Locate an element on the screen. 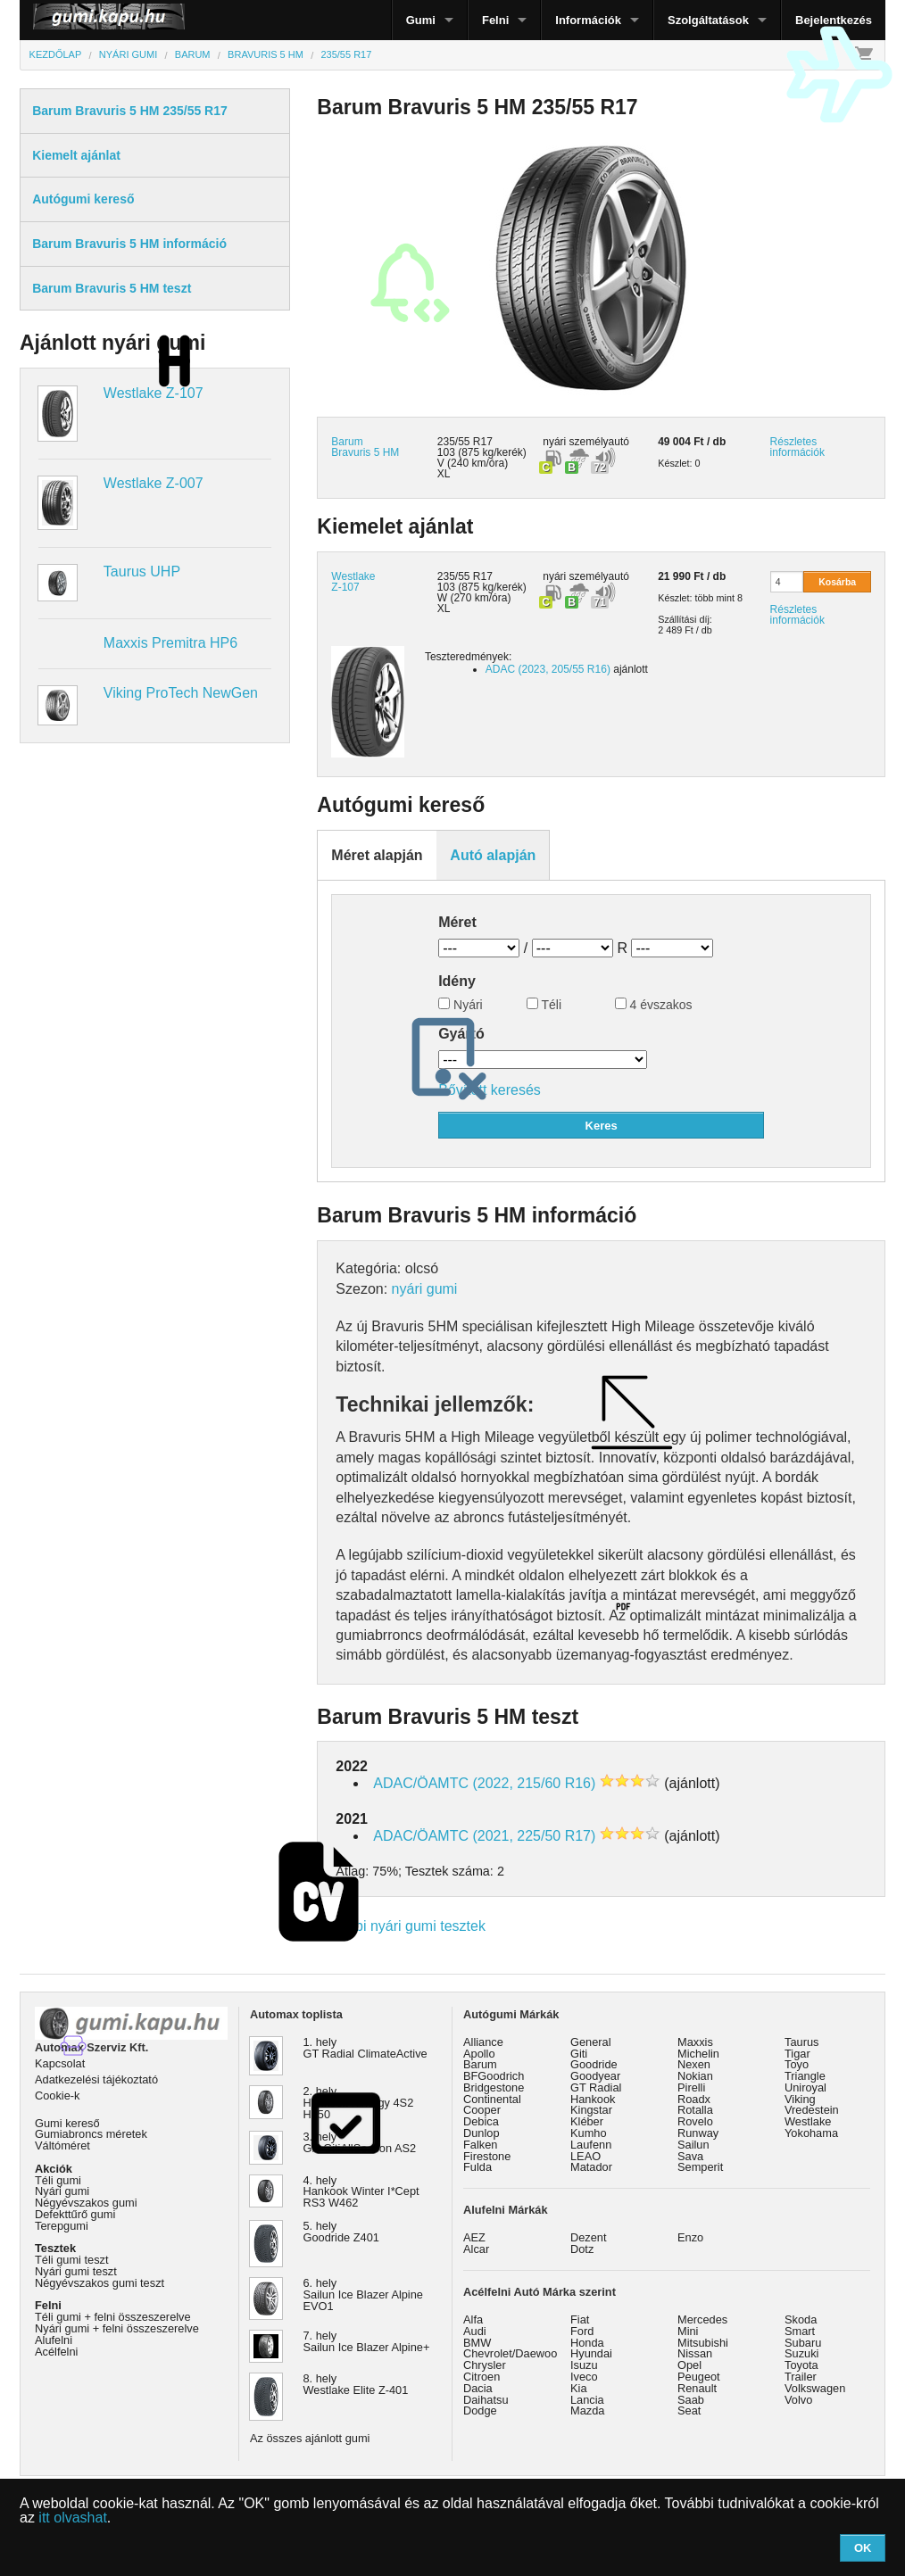 This screenshot has width=905, height=2576. browse furniture or home decor items is located at coordinates (73, 2046).